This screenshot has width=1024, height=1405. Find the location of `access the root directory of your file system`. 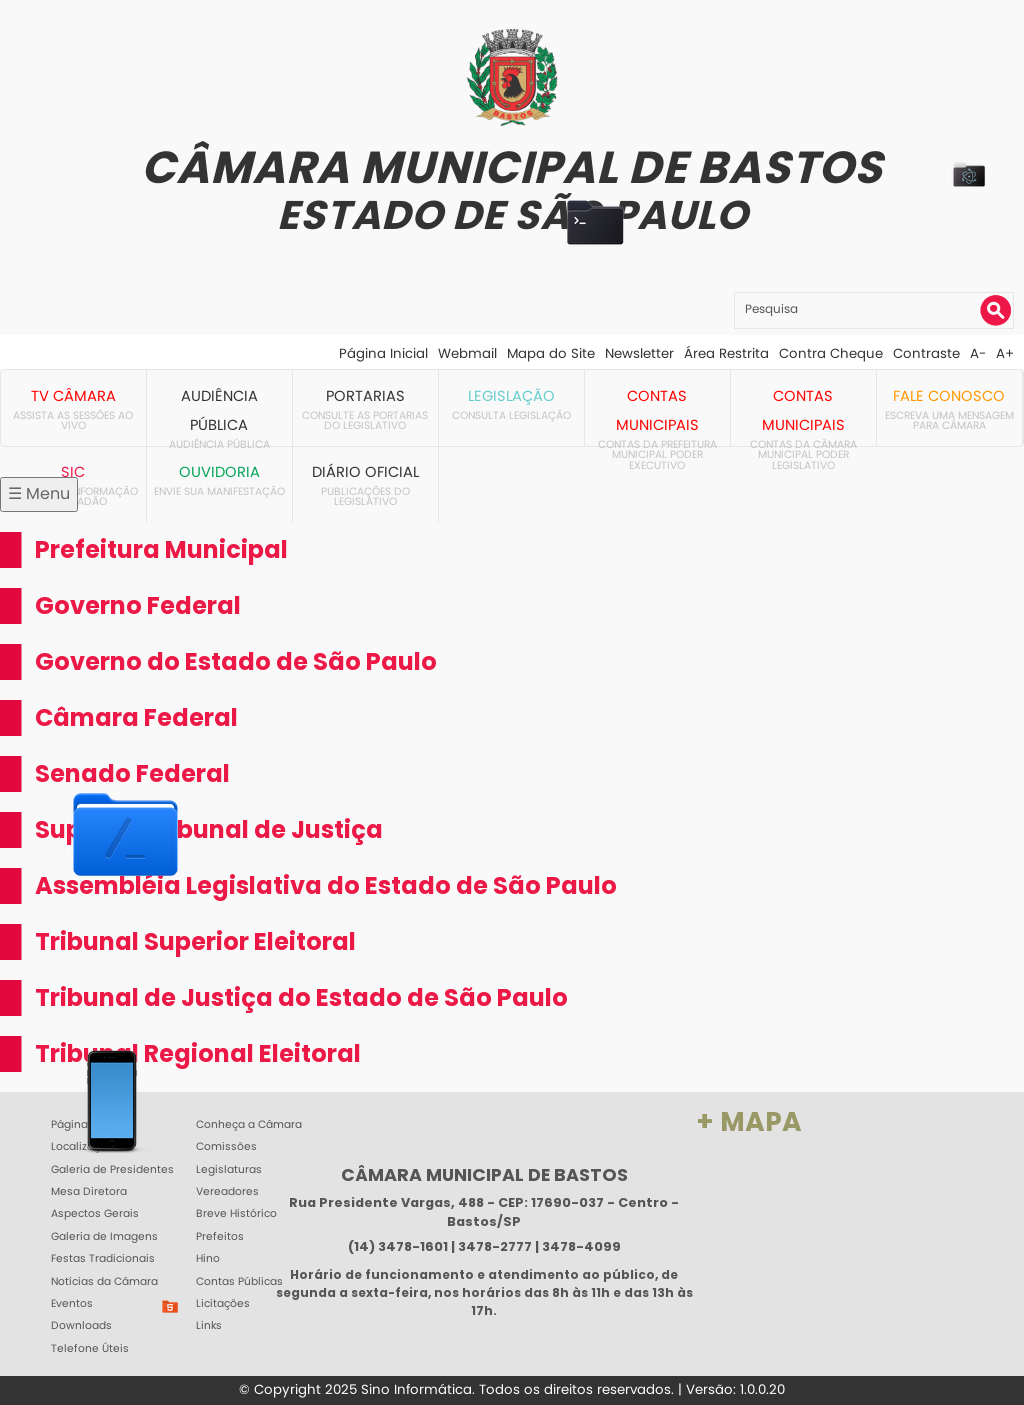

access the root directory of your file system is located at coordinates (125, 834).